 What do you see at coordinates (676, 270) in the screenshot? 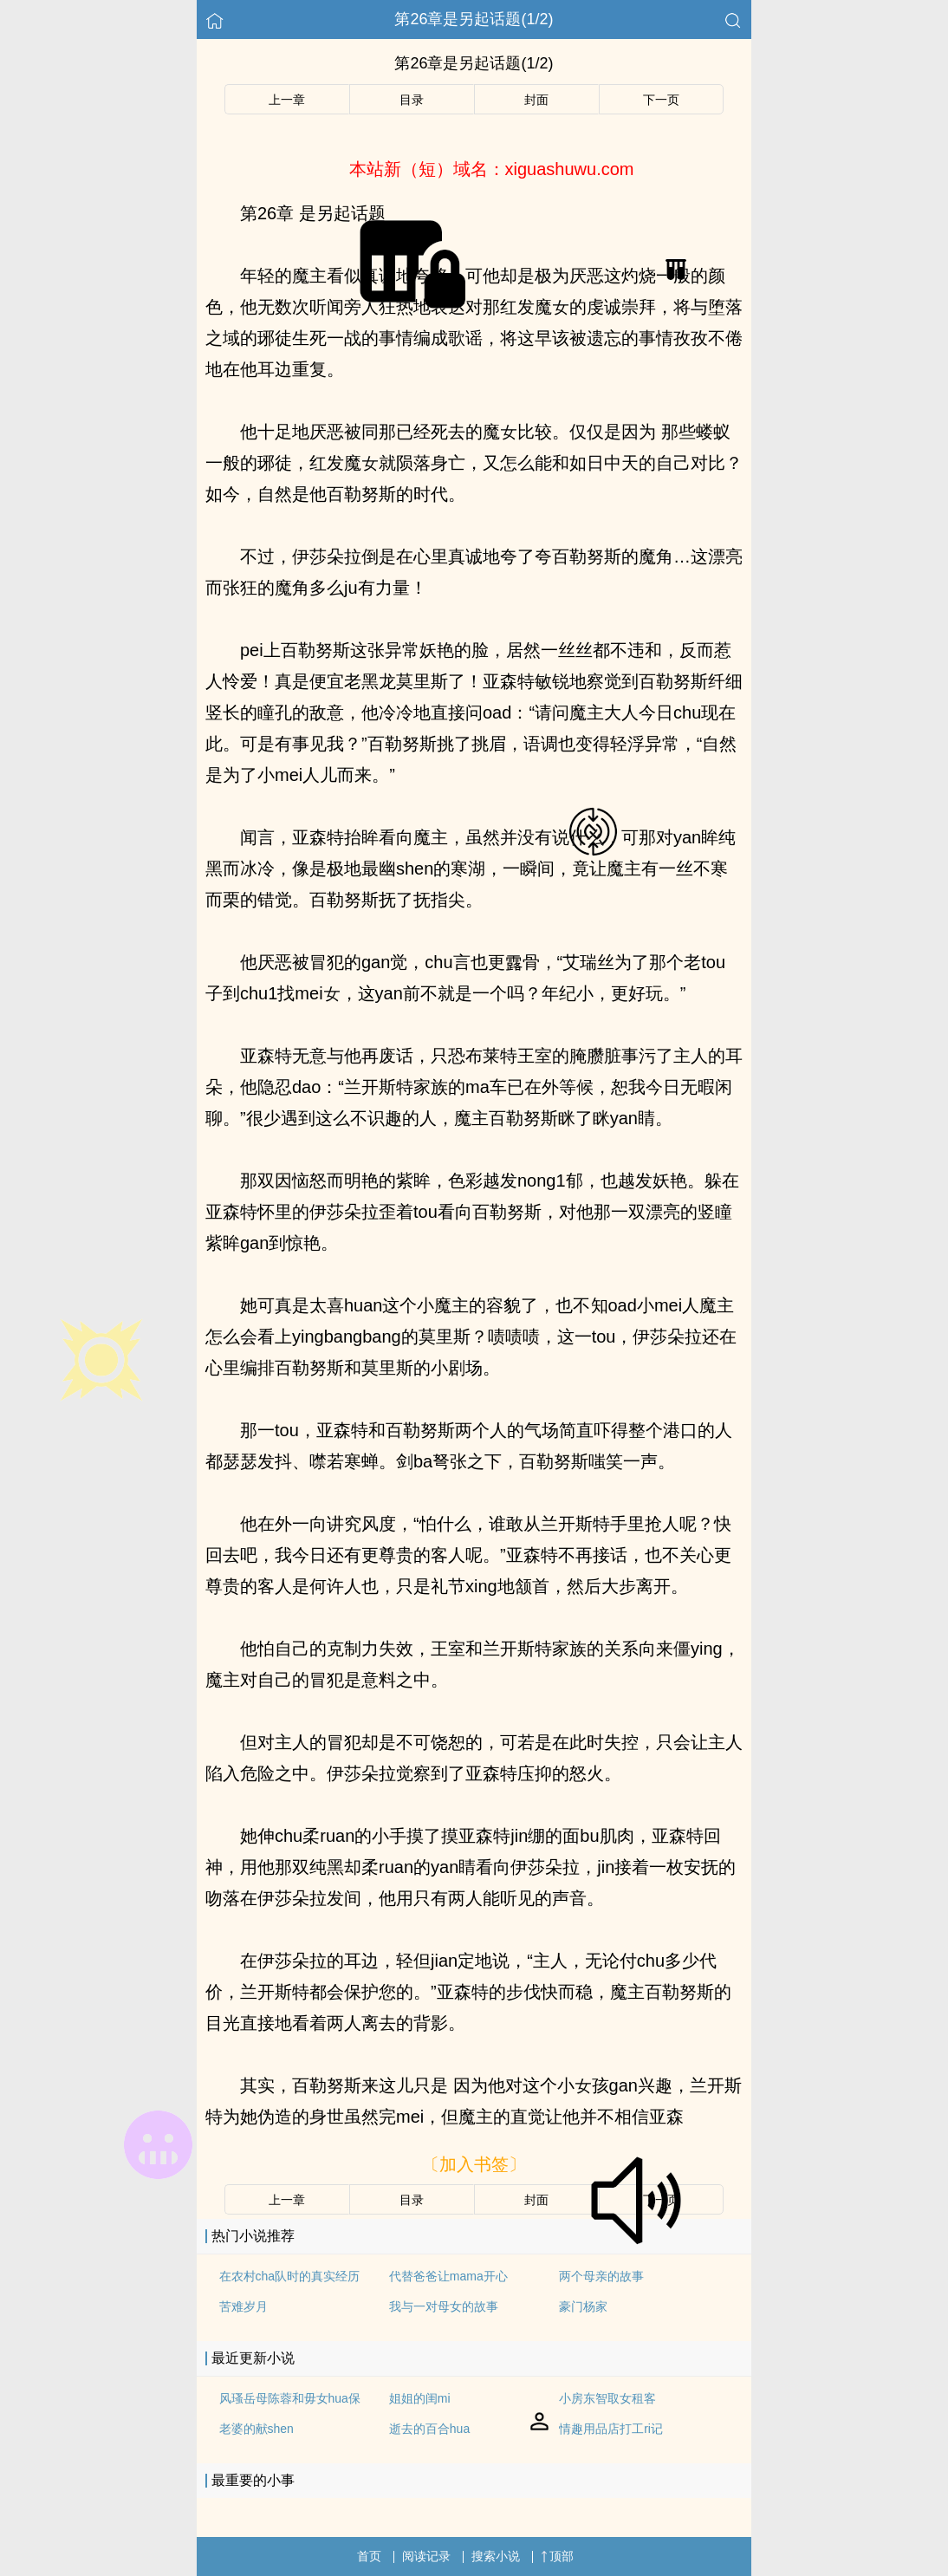
I see `view lab results or test samples` at bounding box center [676, 270].